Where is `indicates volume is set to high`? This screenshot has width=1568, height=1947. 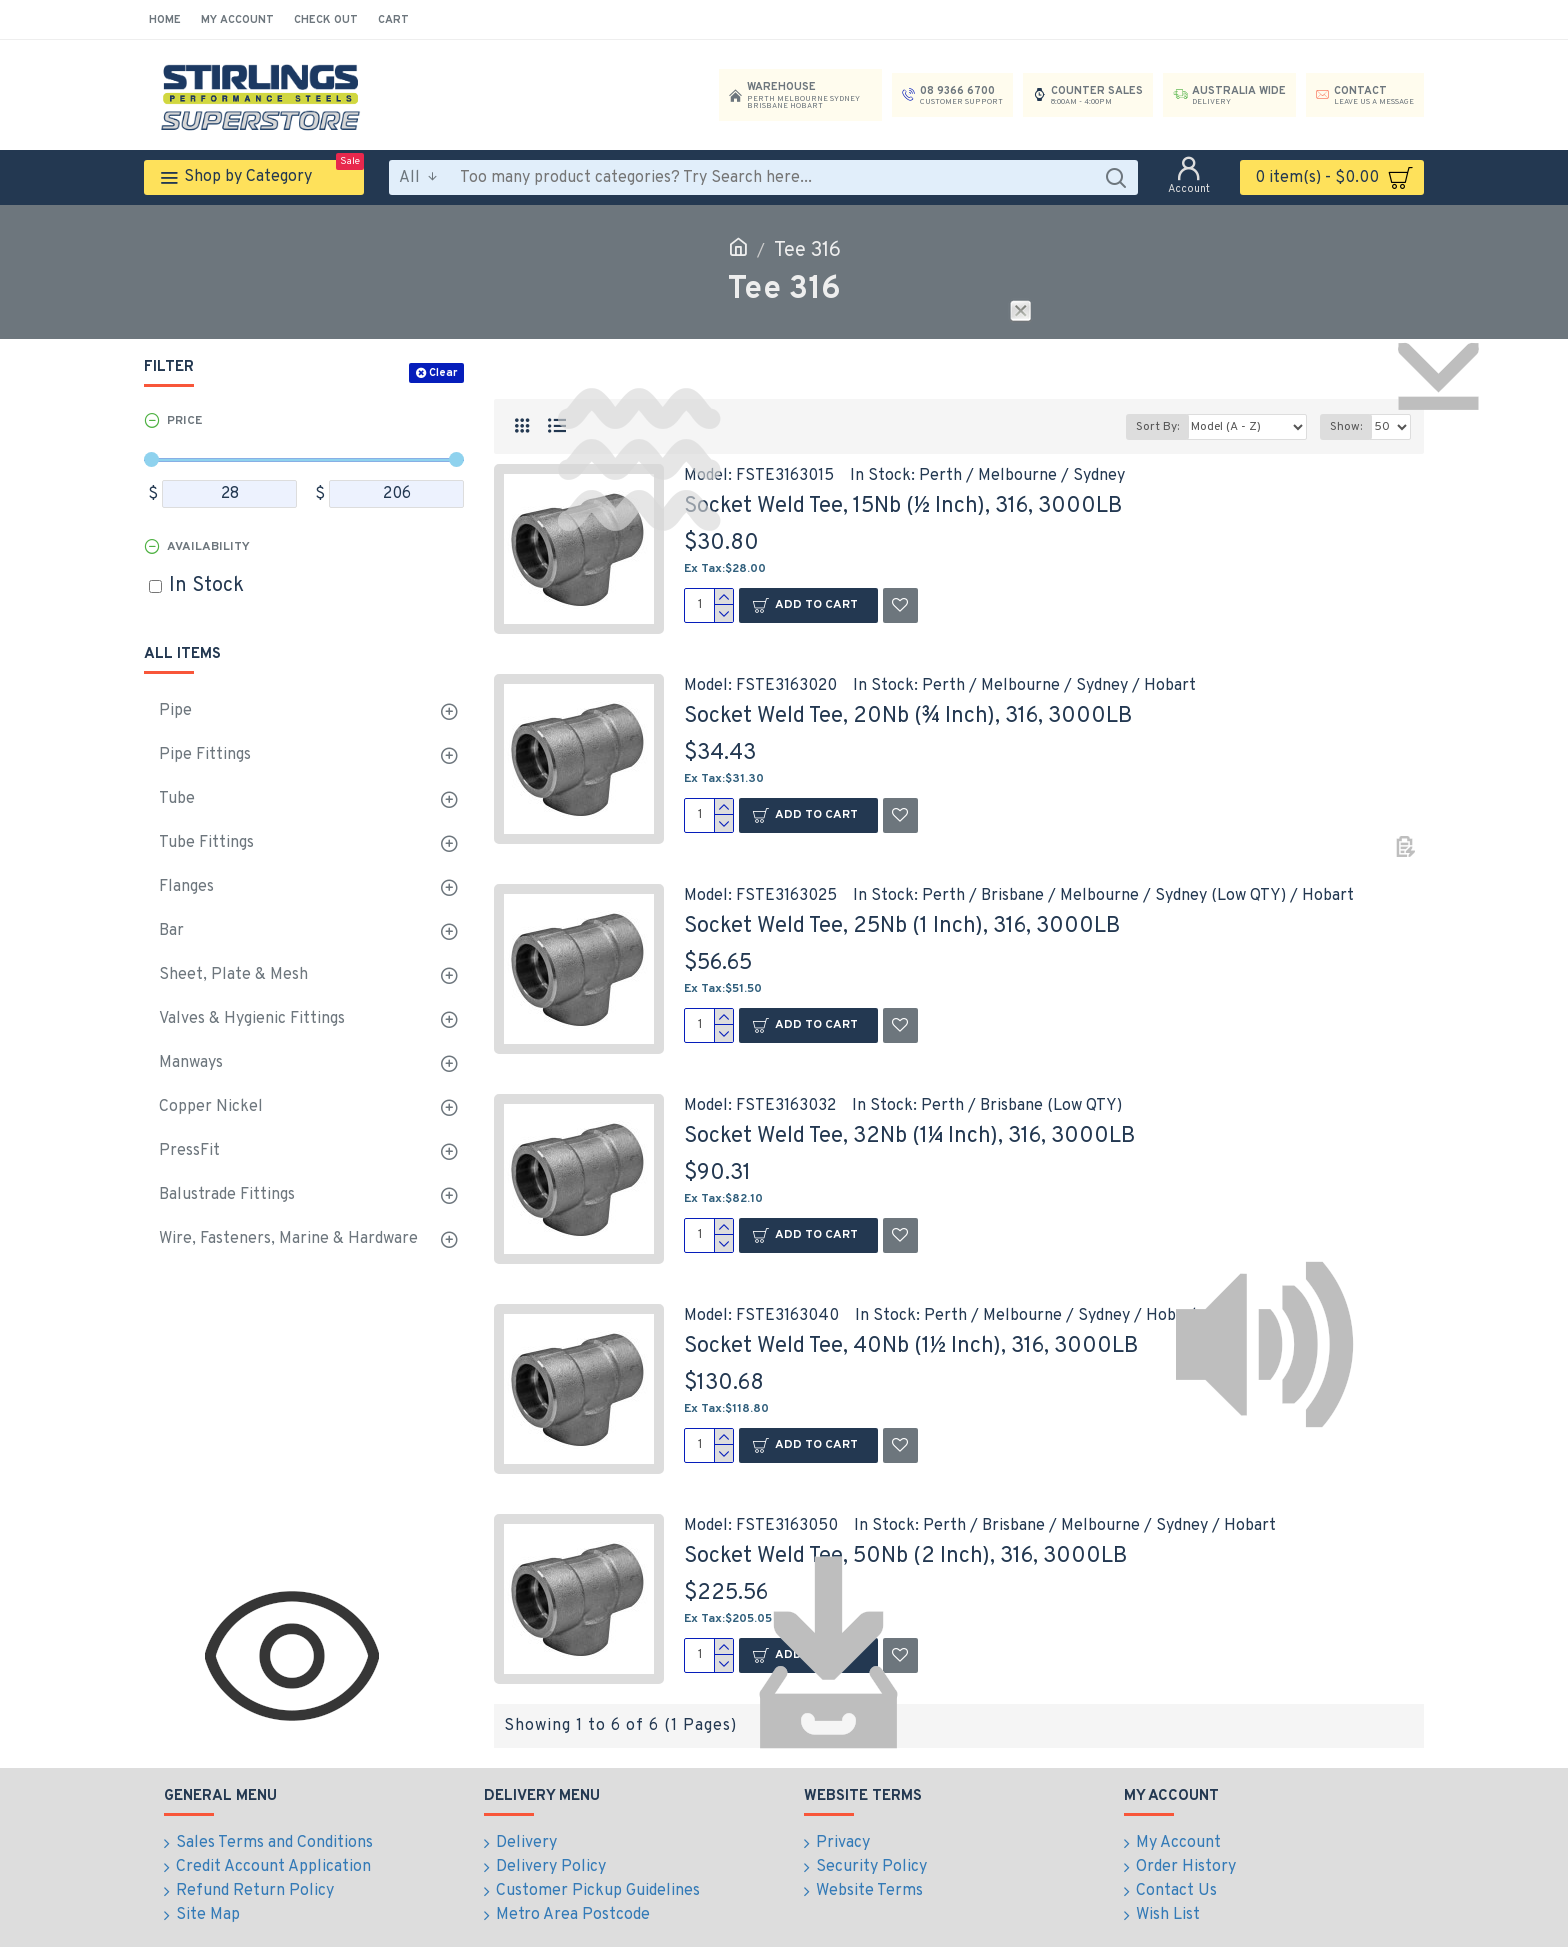
indicates volume is set to high is located at coordinates (1270, 1344).